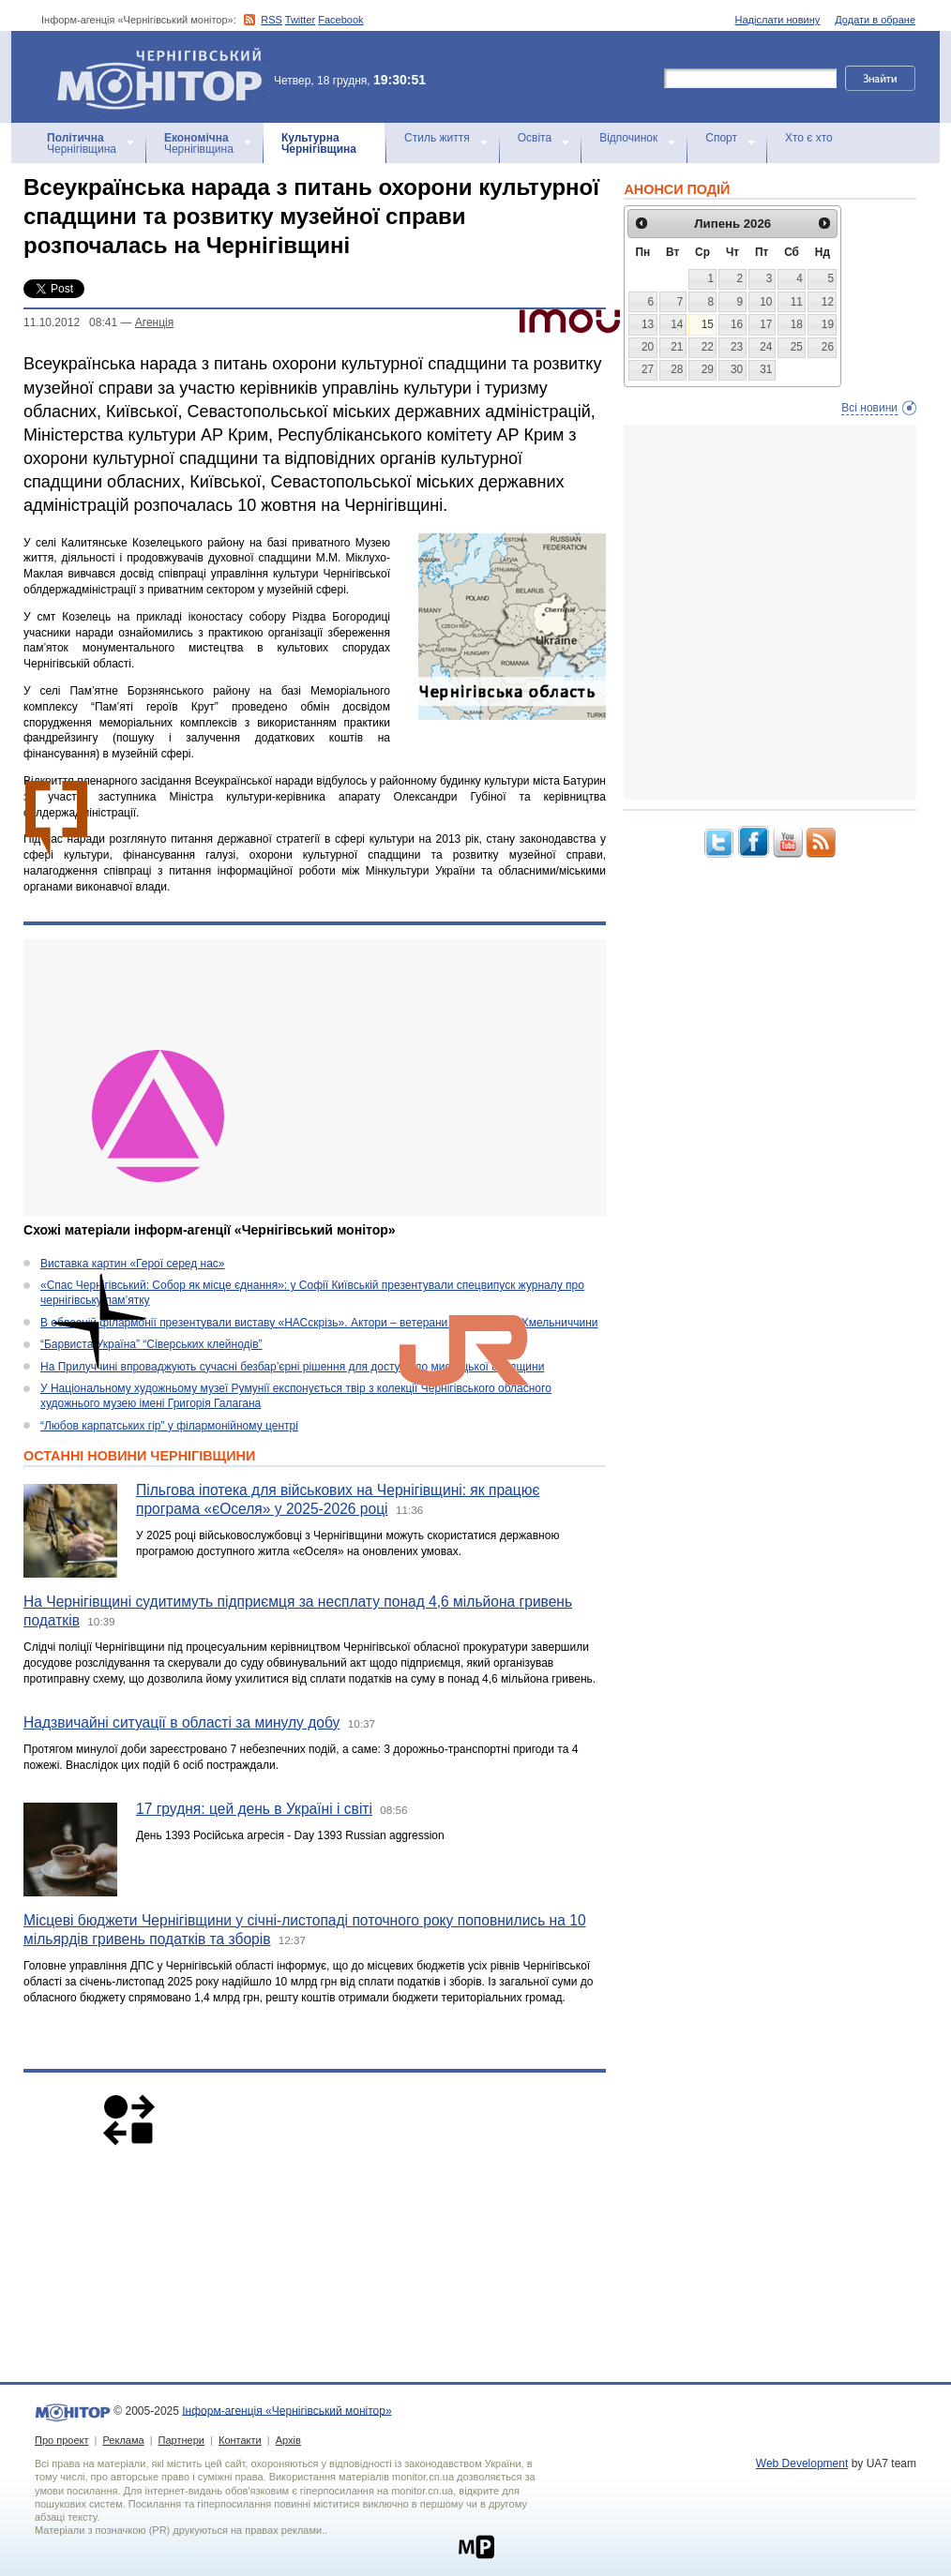  What do you see at coordinates (158, 1116) in the screenshot?
I see `interact.js library logo` at bounding box center [158, 1116].